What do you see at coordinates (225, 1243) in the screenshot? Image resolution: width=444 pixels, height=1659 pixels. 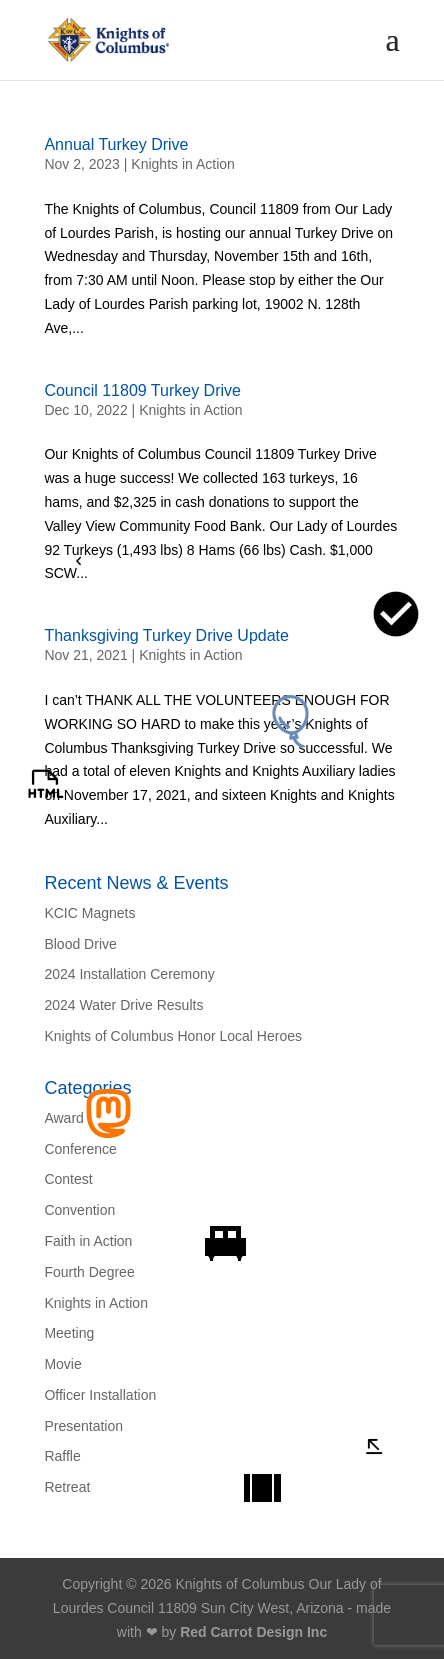 I see `select single bed accommodation` at bounding box center [225, 1243].